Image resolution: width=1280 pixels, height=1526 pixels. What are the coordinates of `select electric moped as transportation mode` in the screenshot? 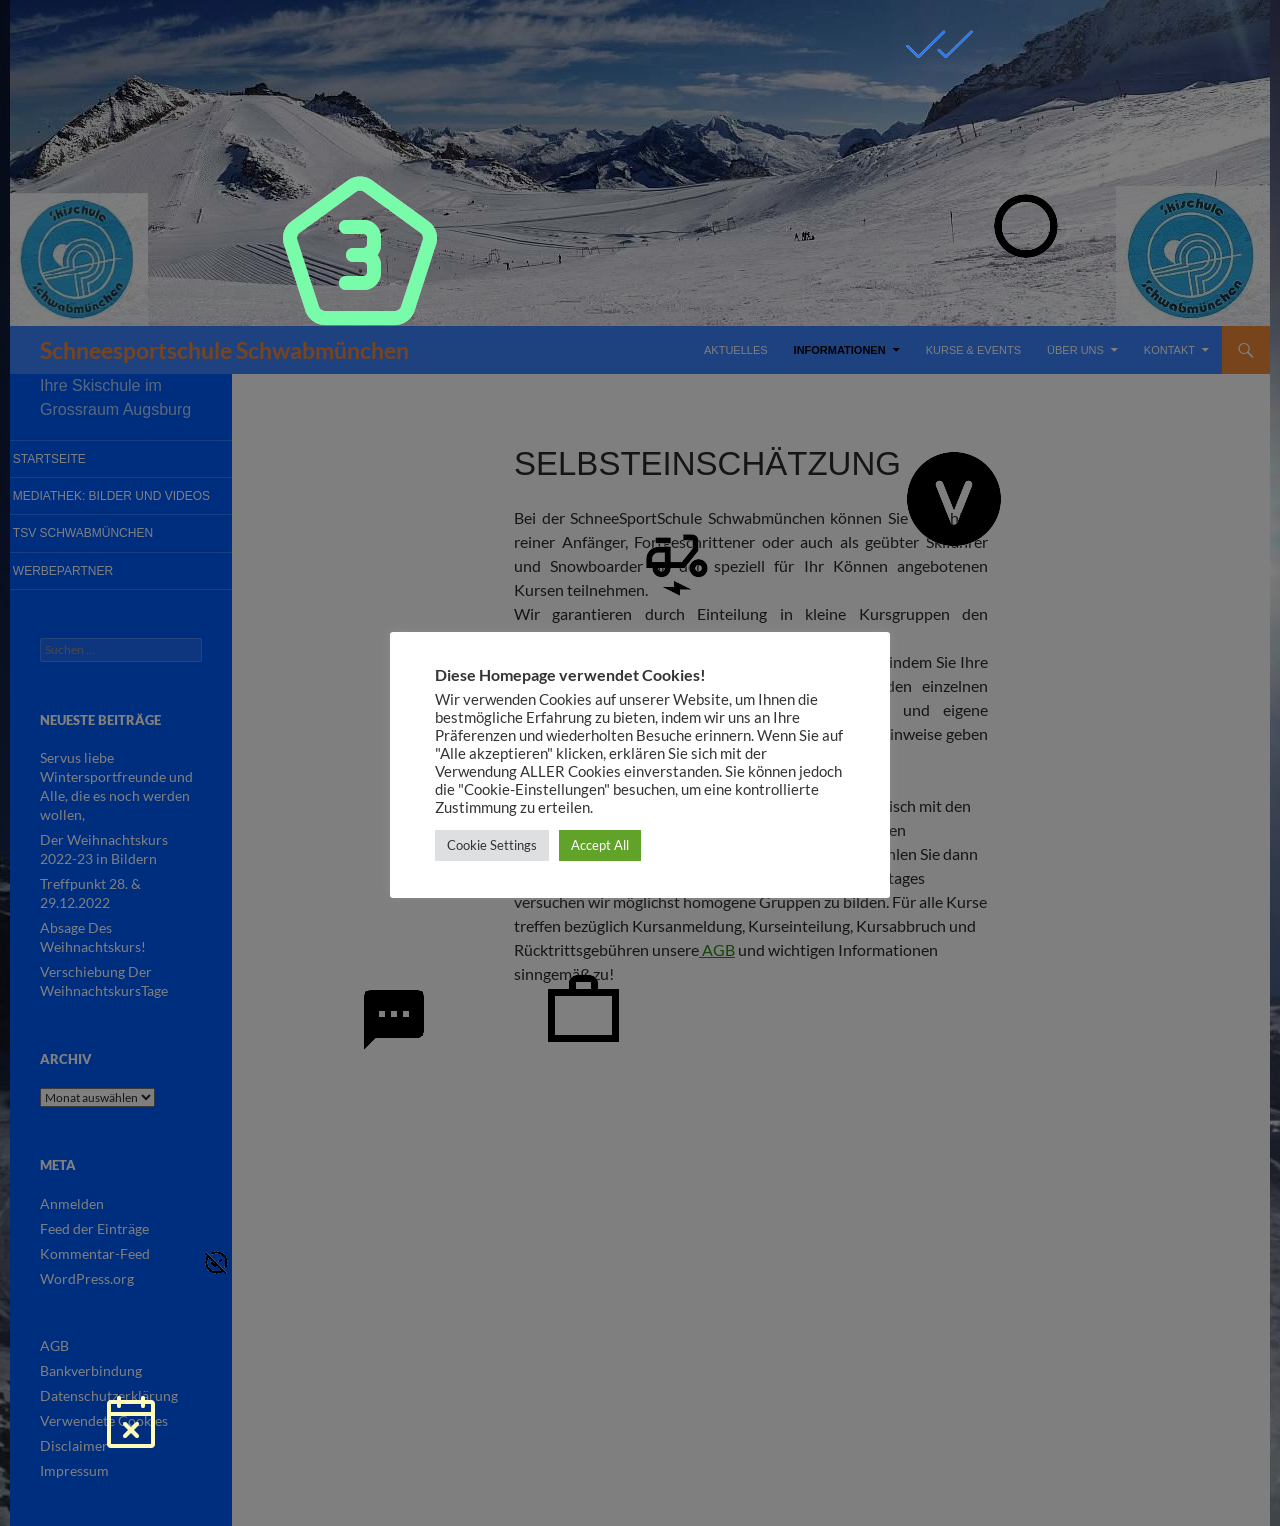 It's located at (677, 562).